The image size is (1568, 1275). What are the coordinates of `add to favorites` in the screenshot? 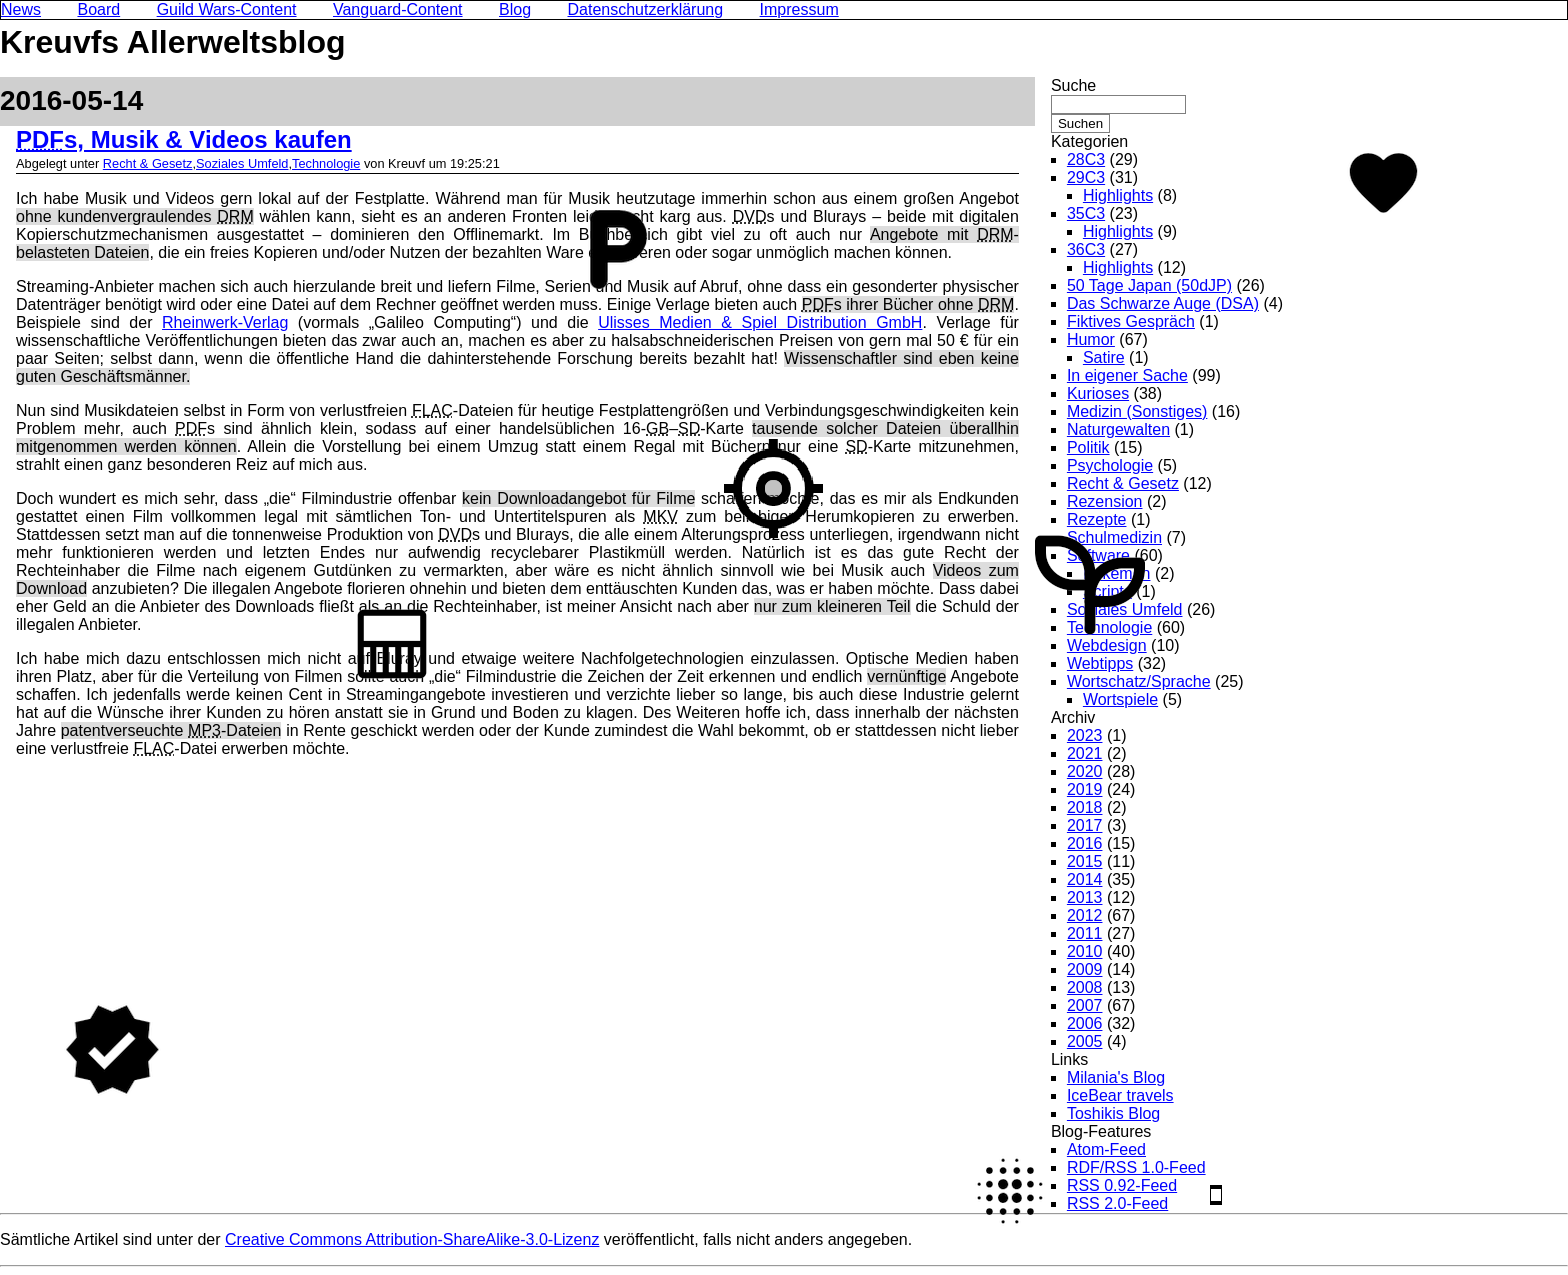 It's located at (1383, 183).